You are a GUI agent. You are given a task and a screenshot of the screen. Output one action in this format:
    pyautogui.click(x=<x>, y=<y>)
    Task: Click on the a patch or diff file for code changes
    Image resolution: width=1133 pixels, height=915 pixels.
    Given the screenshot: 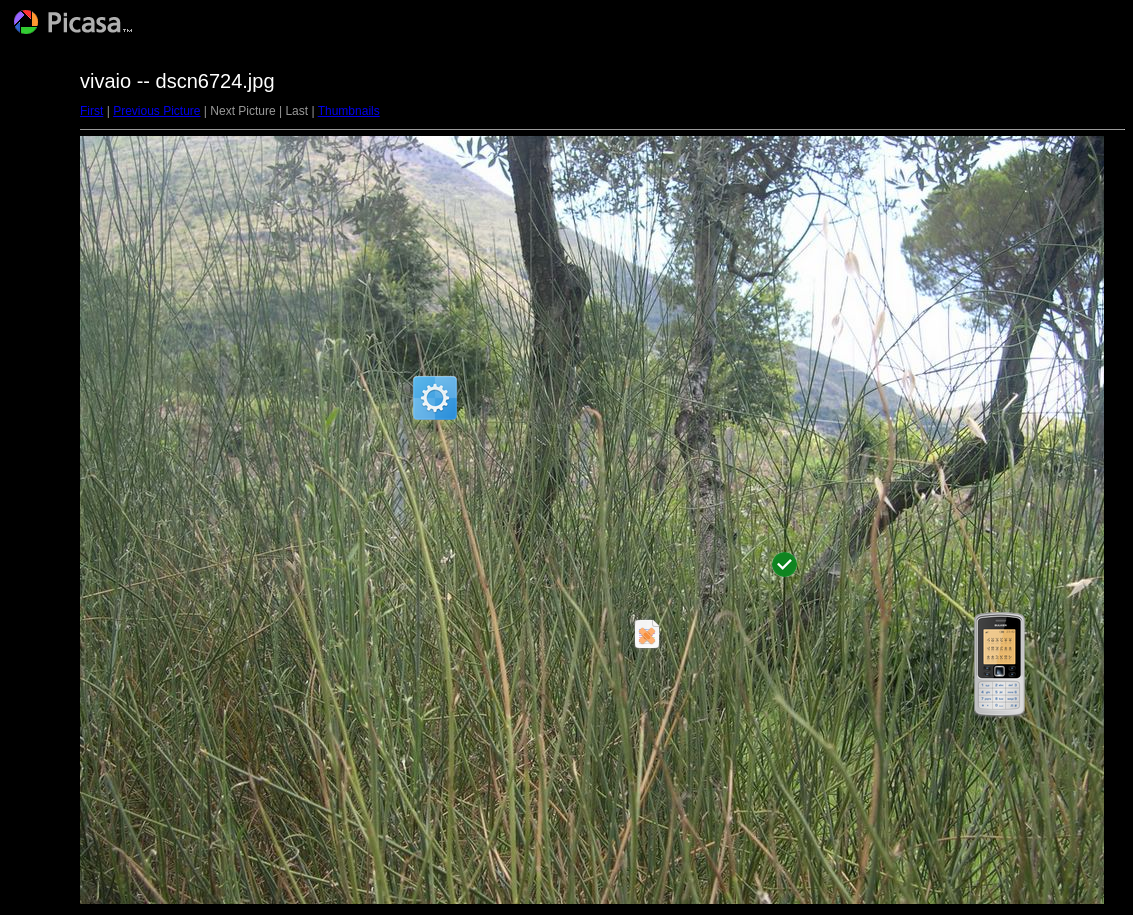 What is the action you would take?
    pyautogui.click(x=647, y=634)
    